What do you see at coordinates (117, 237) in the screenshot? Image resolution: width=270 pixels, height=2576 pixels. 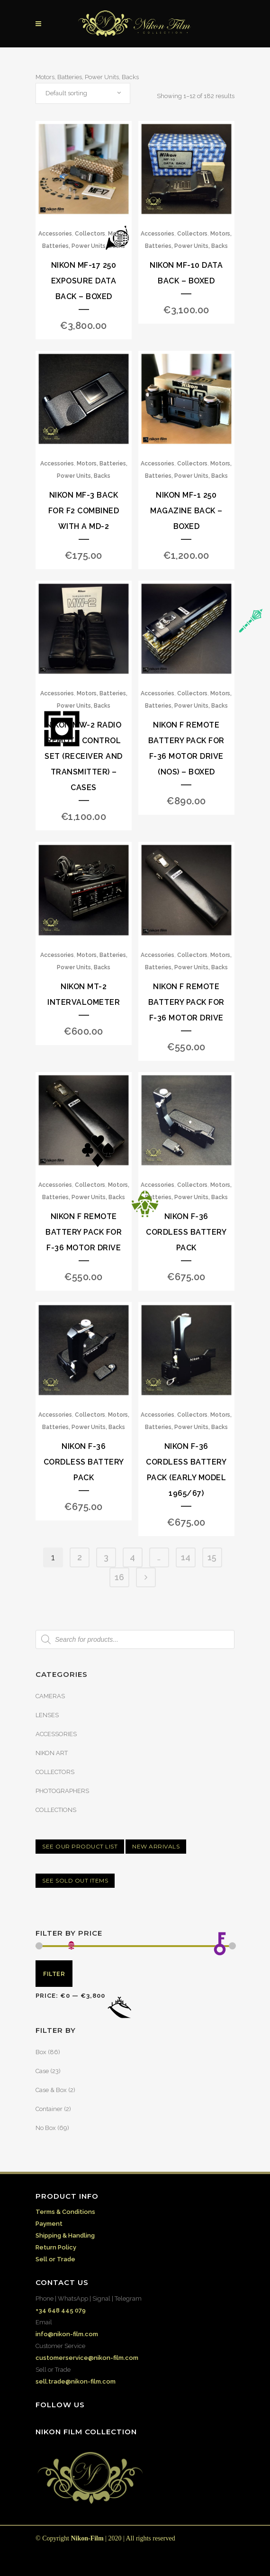 I see `access brass instrument sounds or samples` at bounding box center [117, 237].